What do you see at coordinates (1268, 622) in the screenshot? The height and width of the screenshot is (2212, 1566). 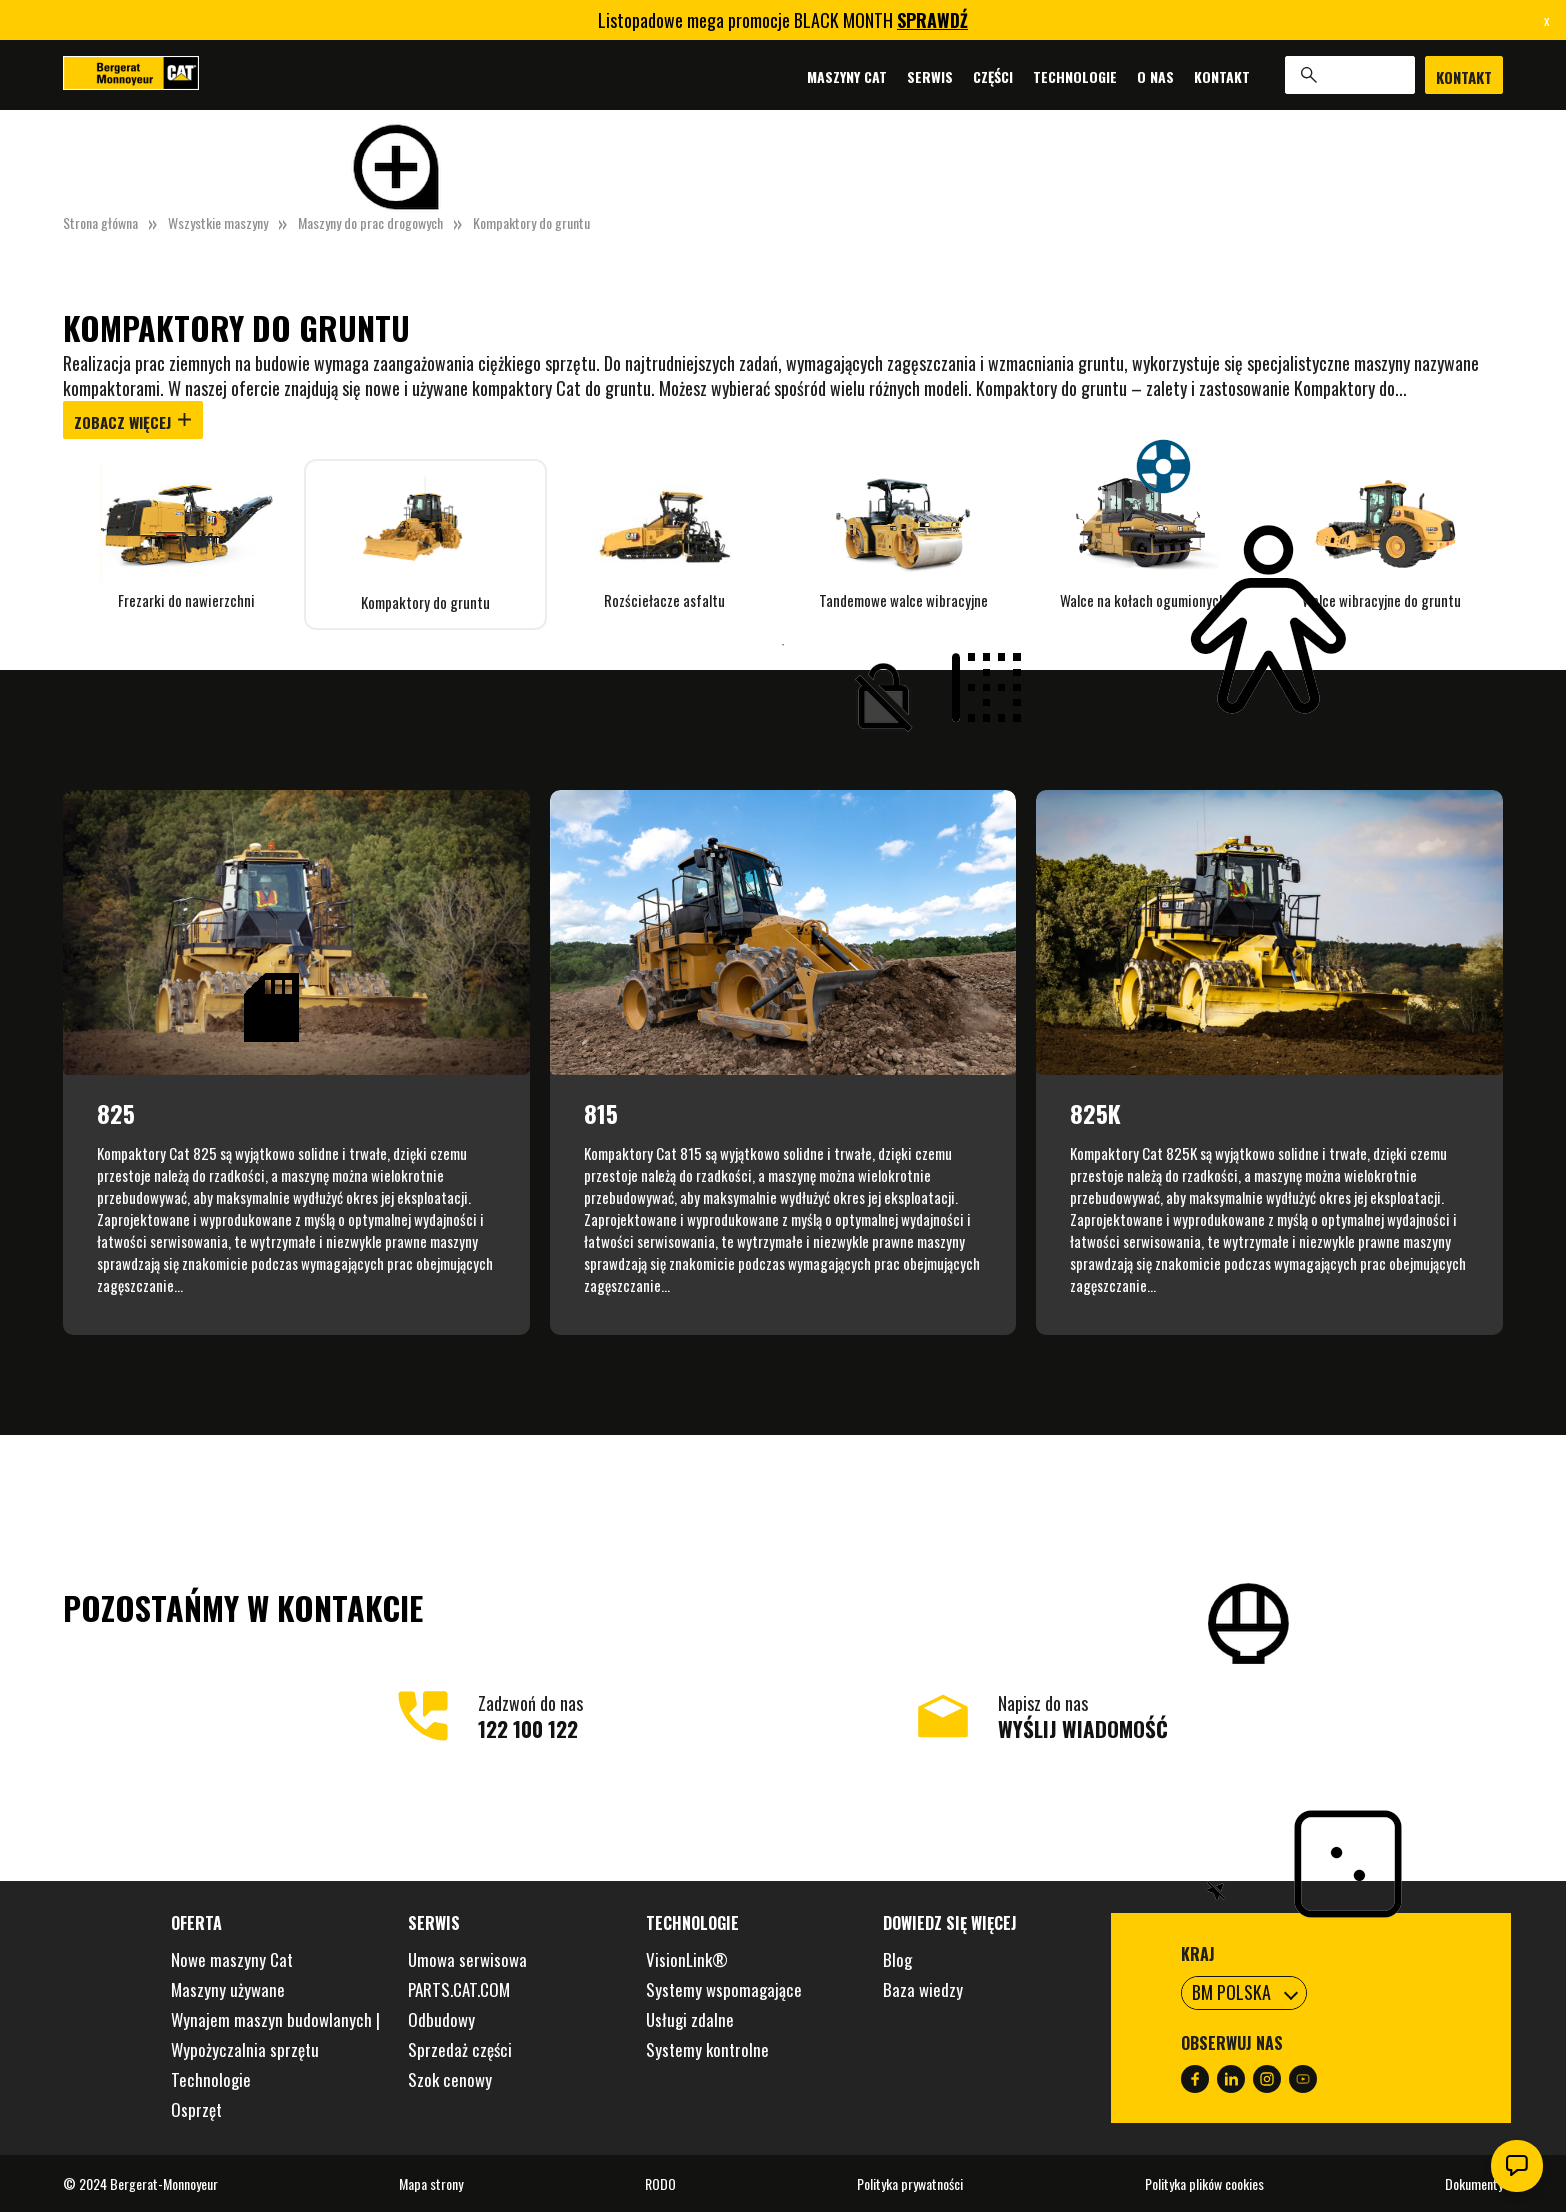 I see `view your profile` at bounding box center [1268, 622].